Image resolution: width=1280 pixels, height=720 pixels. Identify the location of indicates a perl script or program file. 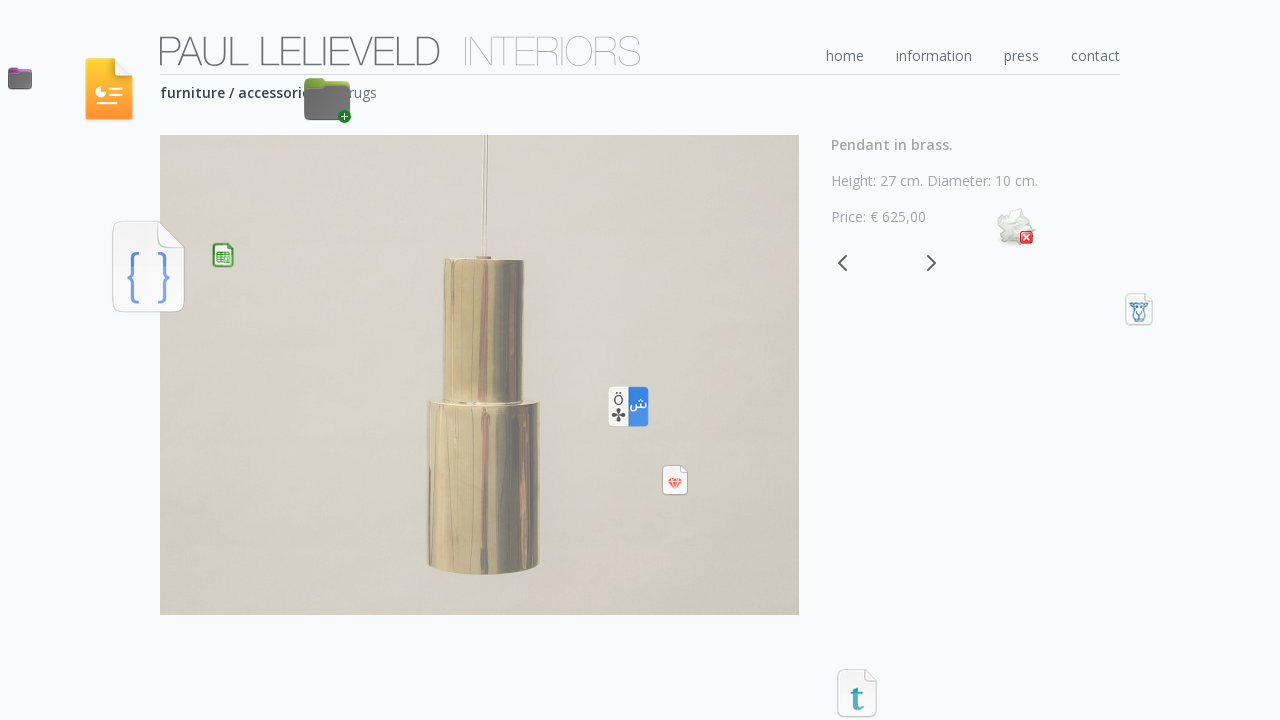
(1139, 309).